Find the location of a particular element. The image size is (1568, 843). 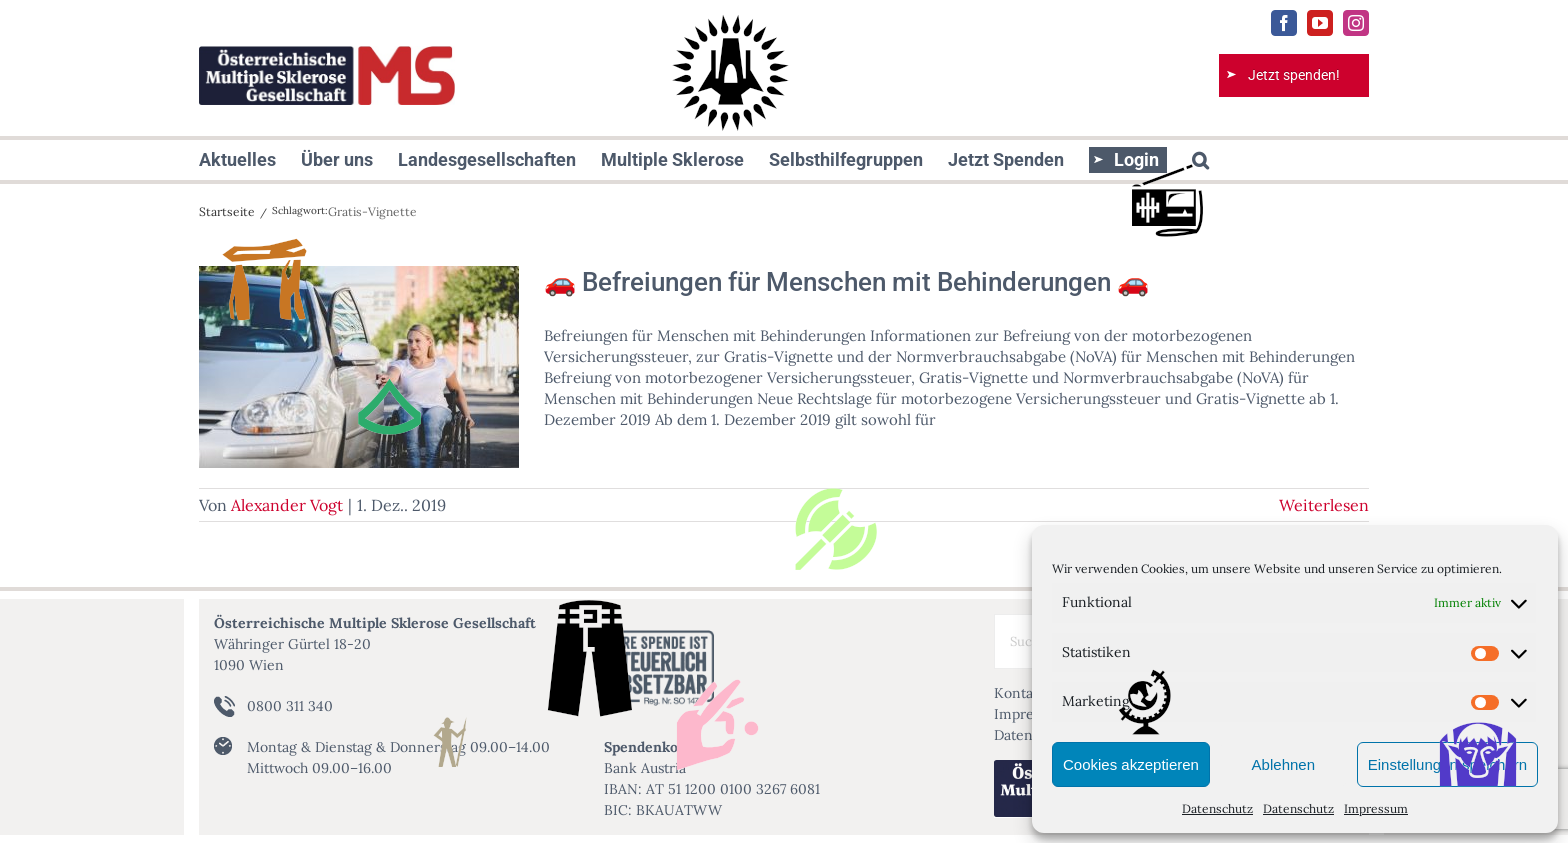

access global or worldwide settings is located at coordinates (1144, 702).